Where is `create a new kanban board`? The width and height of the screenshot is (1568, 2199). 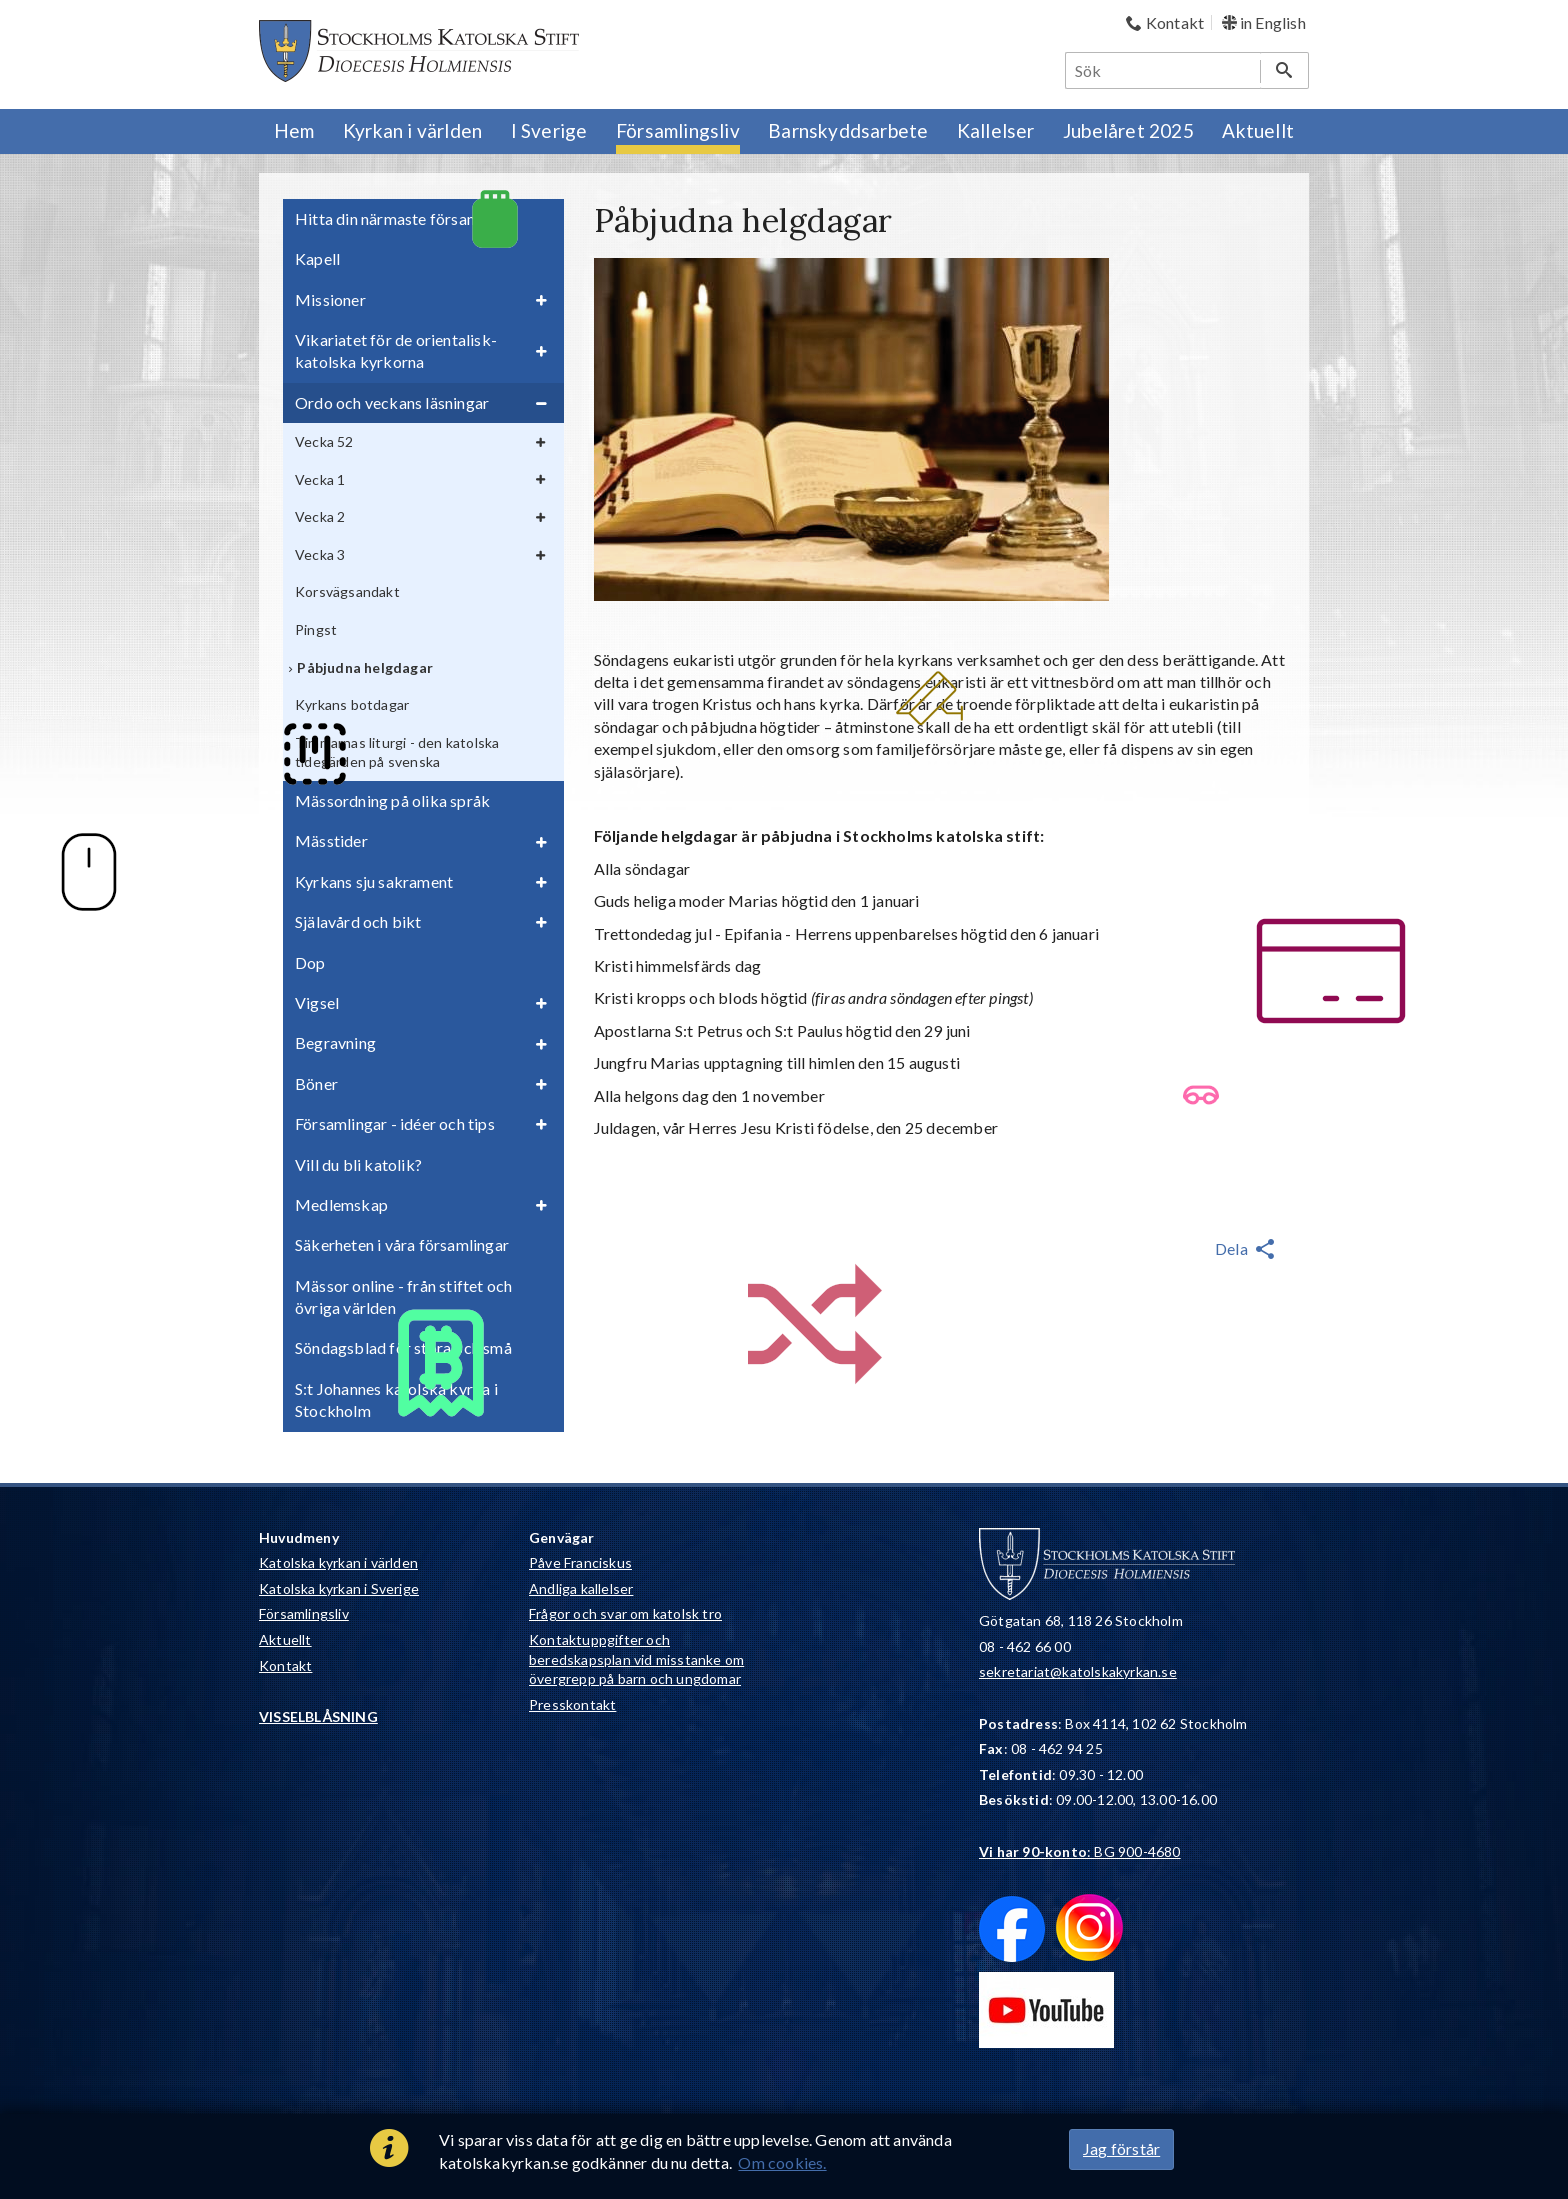 create a new kanban board is located at coordinates (315, 754).